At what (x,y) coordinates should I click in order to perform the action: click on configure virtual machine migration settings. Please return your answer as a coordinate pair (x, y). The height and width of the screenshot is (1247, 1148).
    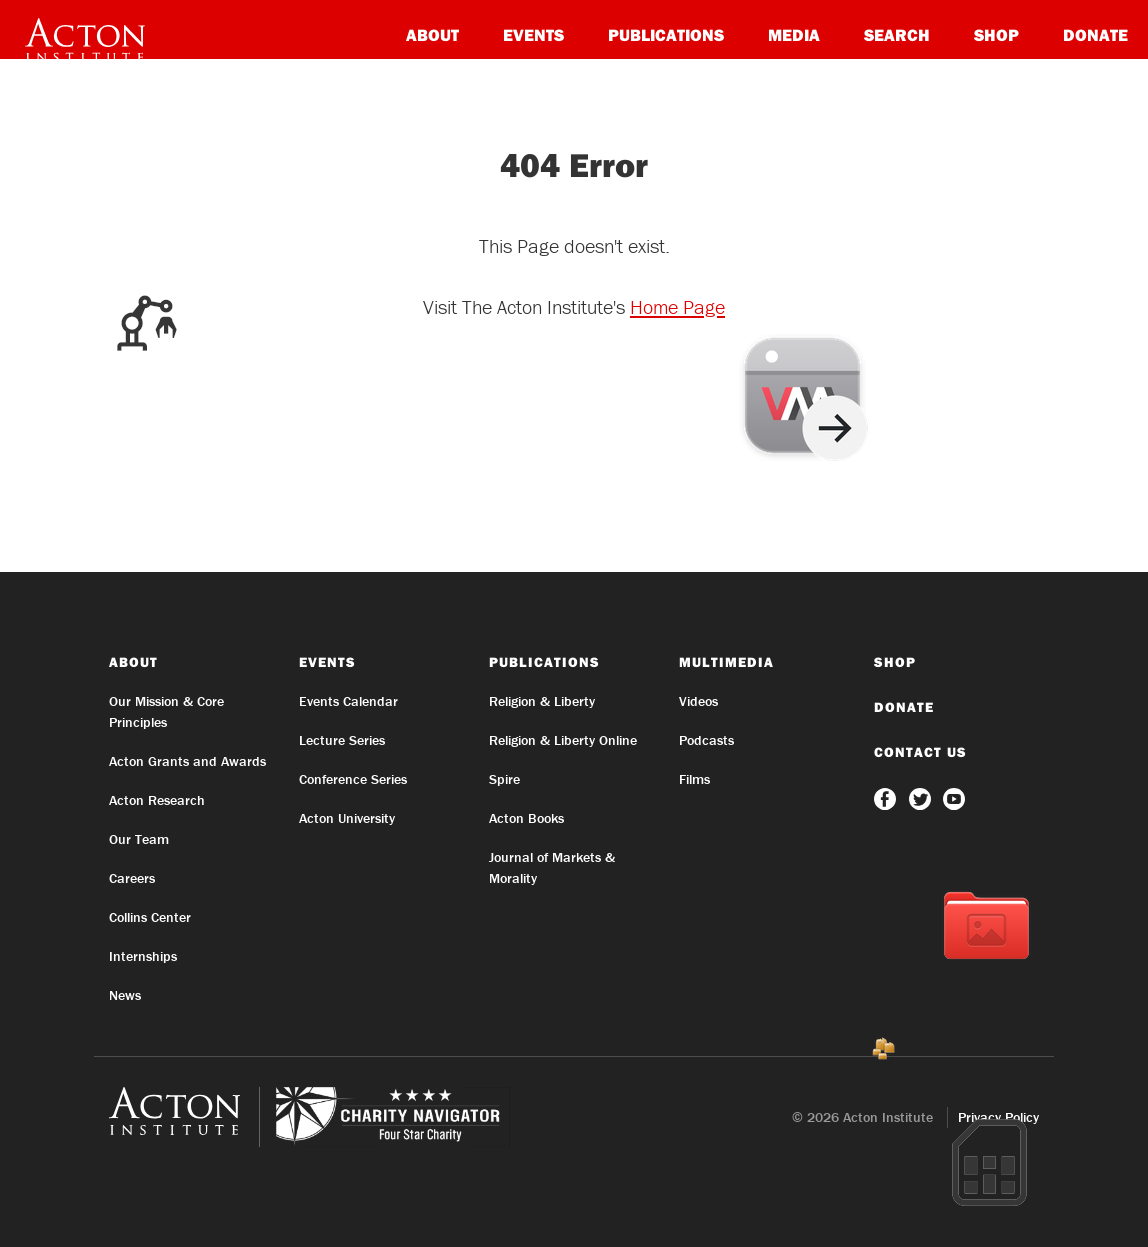
    Looking at the image, I should click on (803, 397).